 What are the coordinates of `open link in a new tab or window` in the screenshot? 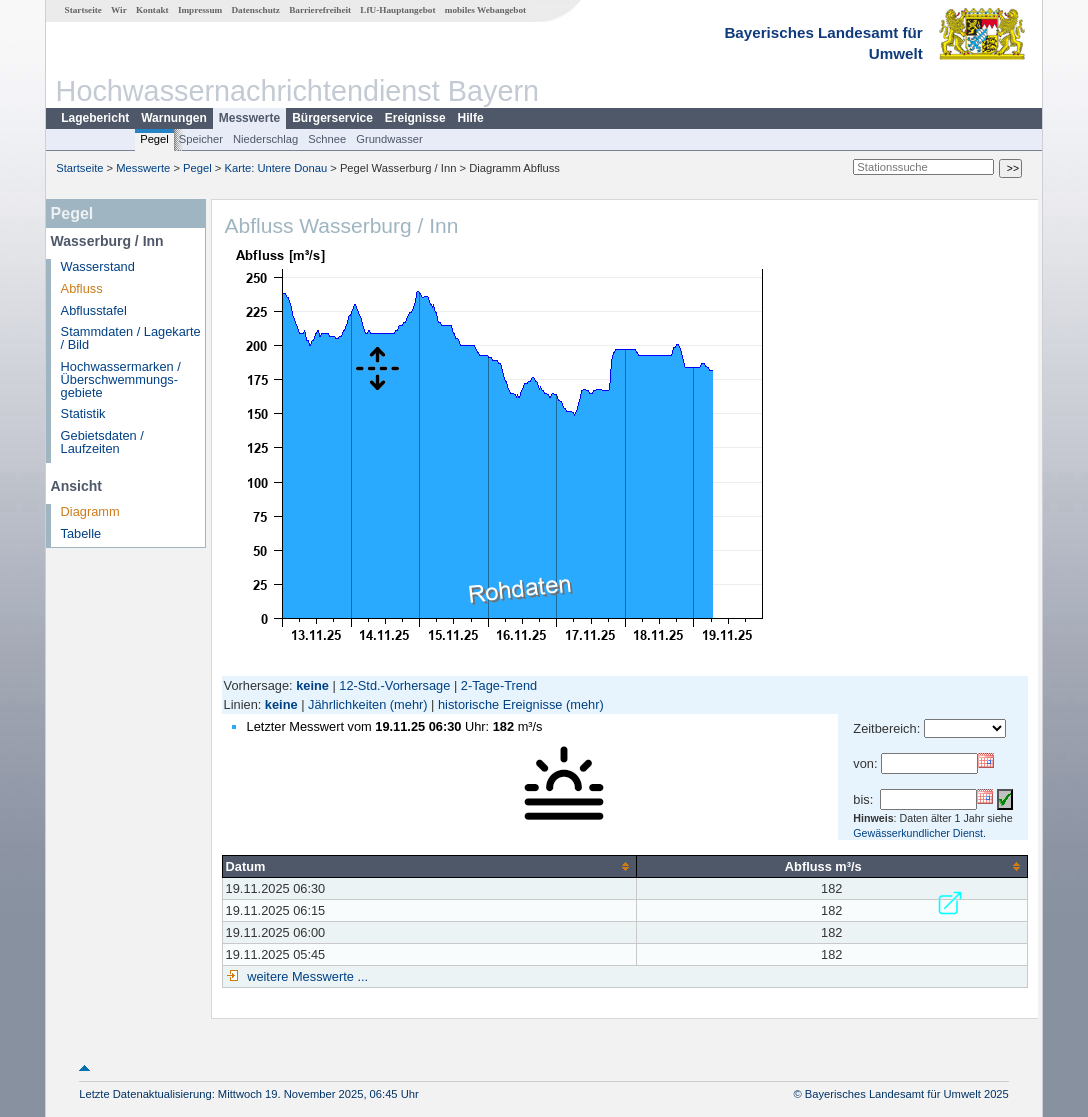 It's located at (950, 903).